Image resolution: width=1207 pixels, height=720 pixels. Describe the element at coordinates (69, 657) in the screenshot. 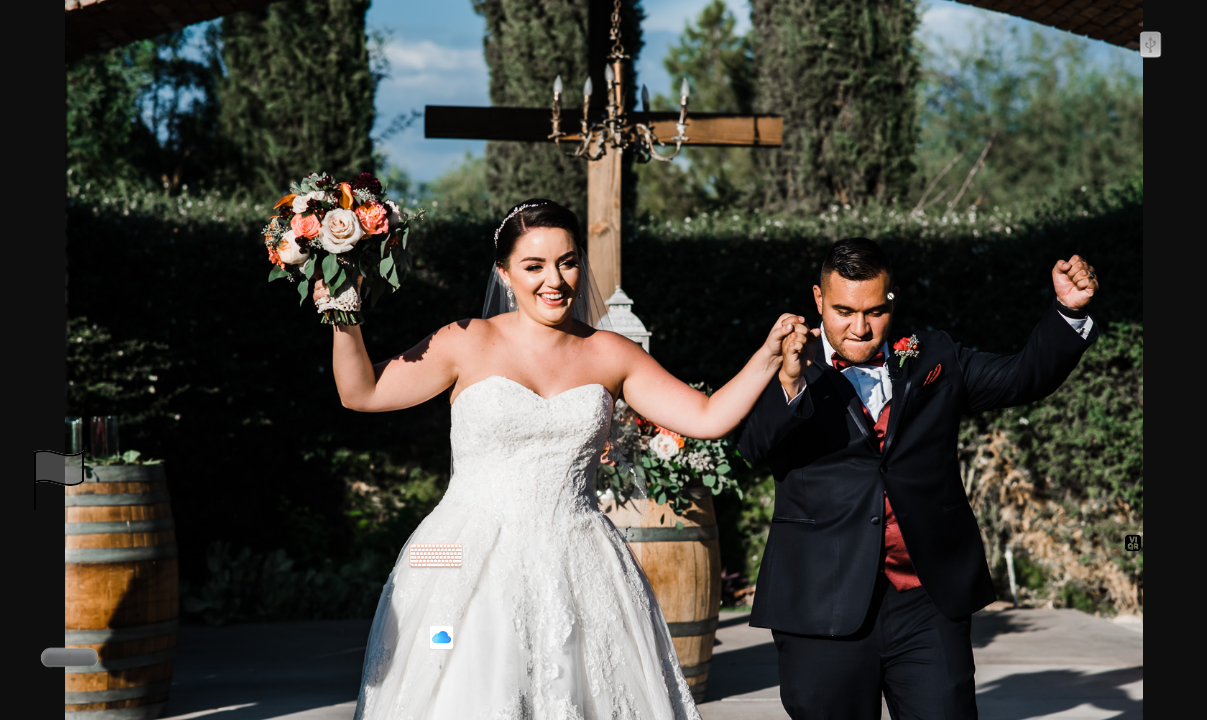

I see `connect to a bluetooth speaker` at that location.